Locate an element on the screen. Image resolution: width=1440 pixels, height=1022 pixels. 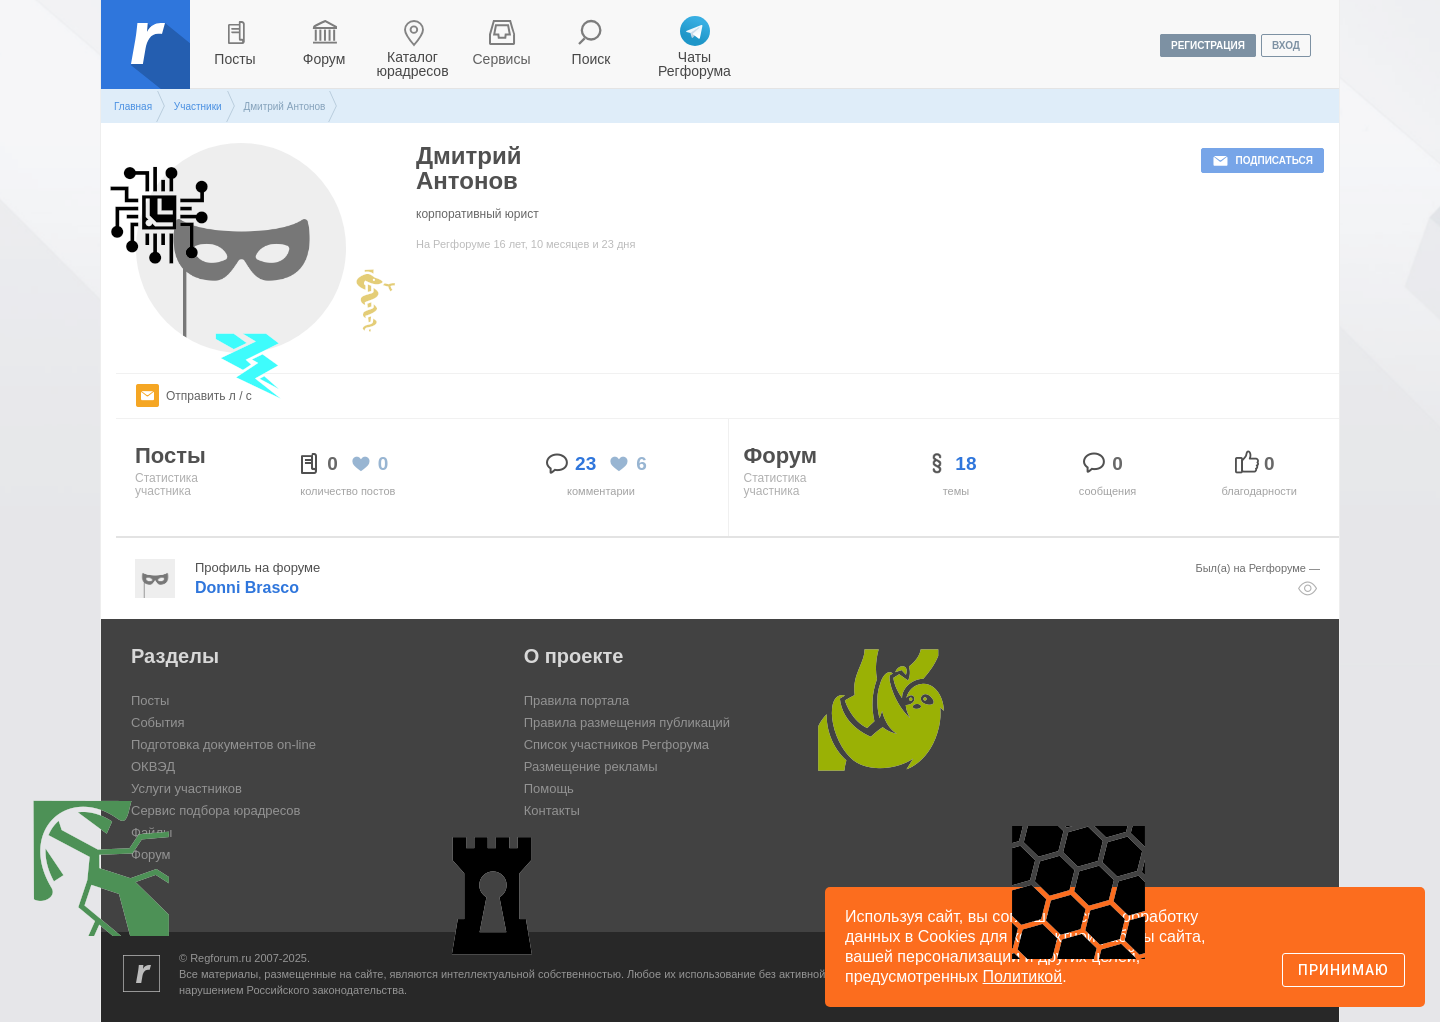
view hexagonal grid or tile map is located at coordinates (1078, 892).